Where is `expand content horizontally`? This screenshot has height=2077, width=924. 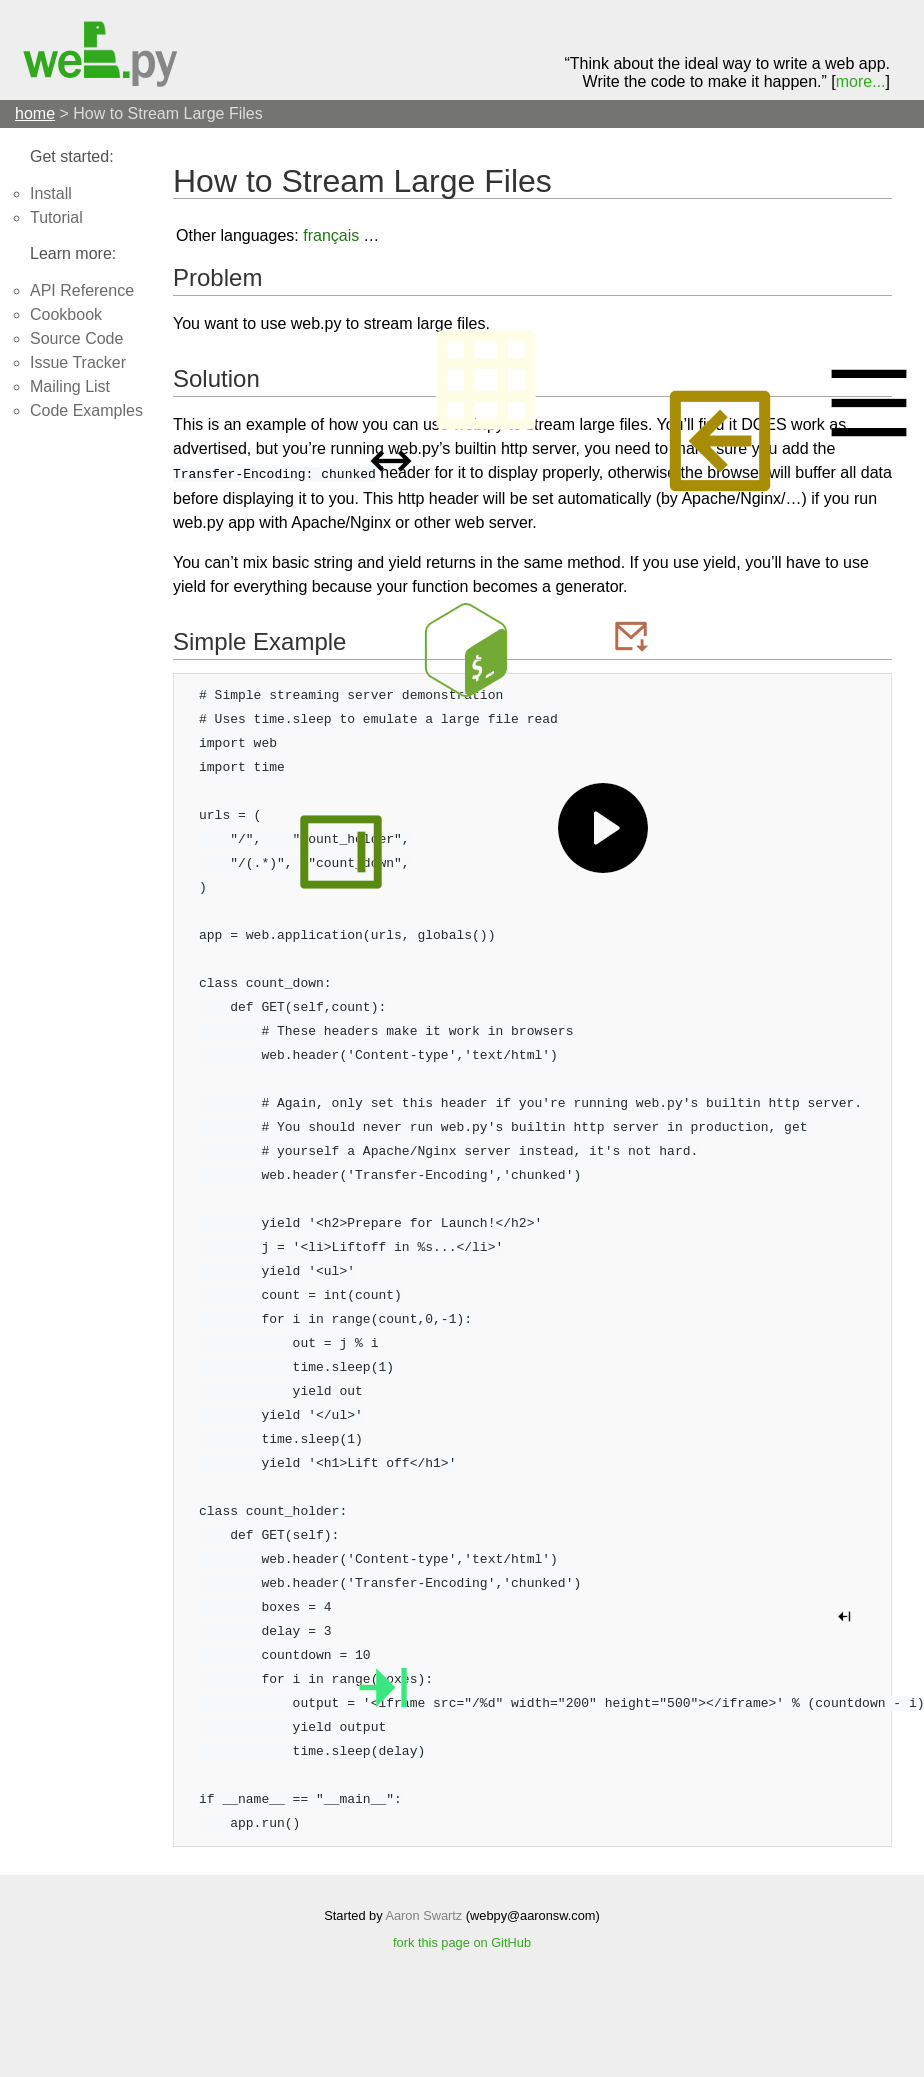
expand content horizontally is located at coordinates (391, 461).